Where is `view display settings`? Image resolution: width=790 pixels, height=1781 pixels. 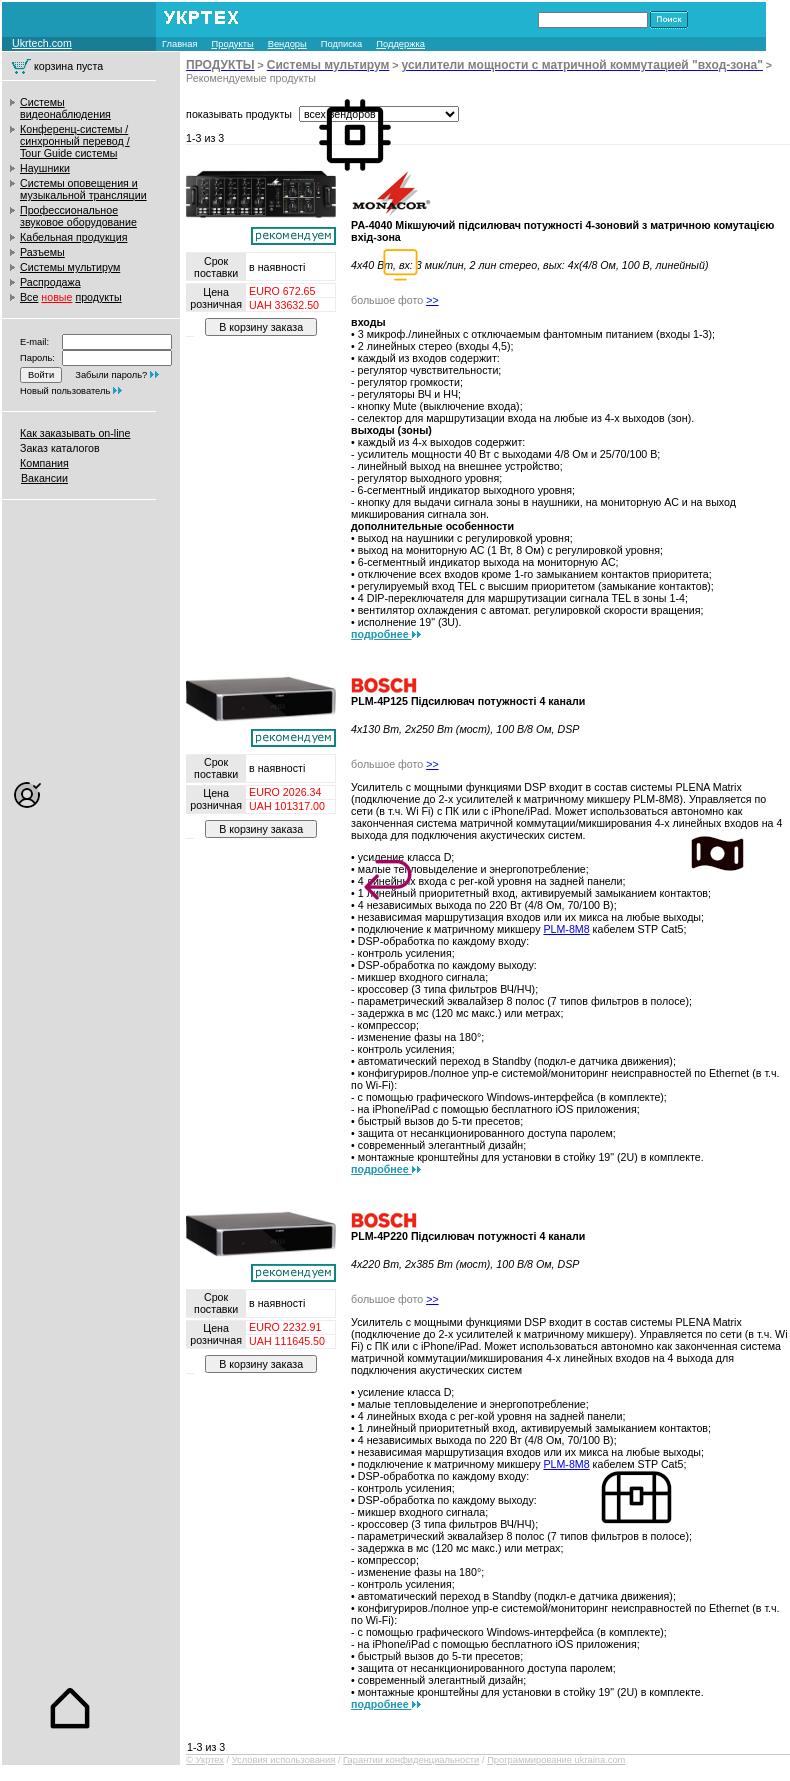 view display settings is located at coordinates (400, 263).